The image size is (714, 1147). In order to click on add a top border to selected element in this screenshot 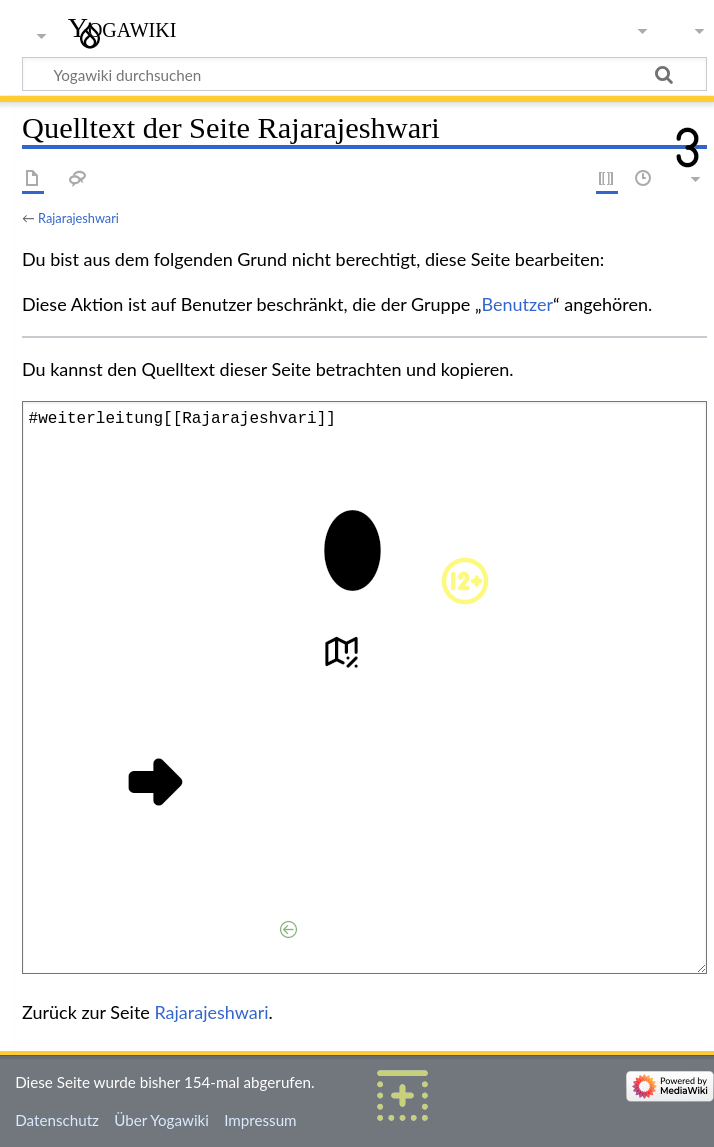, I will do `click(402, 1095)`.